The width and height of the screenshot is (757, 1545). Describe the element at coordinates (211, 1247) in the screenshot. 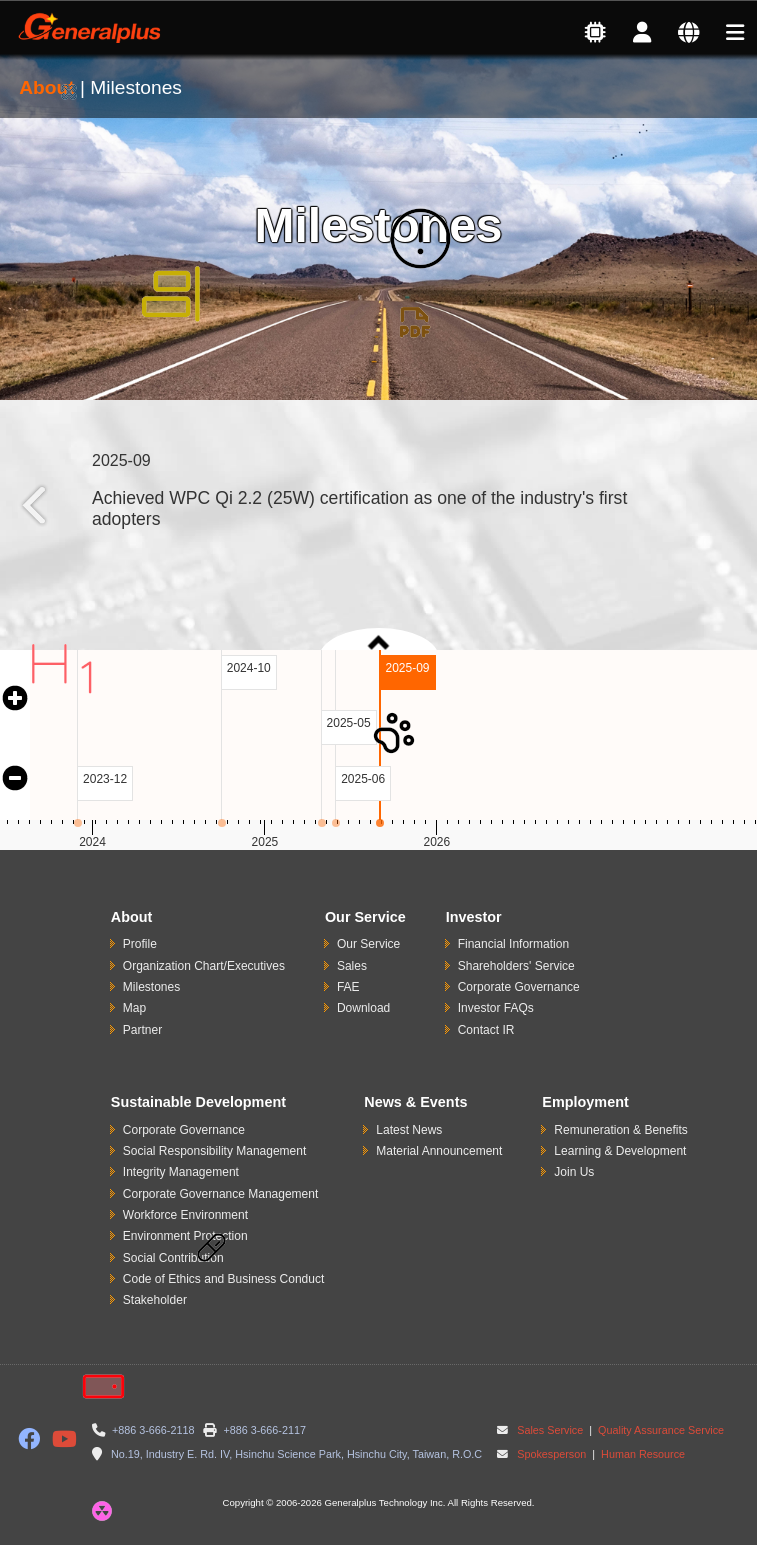

I see `access medication reminders` at that location.